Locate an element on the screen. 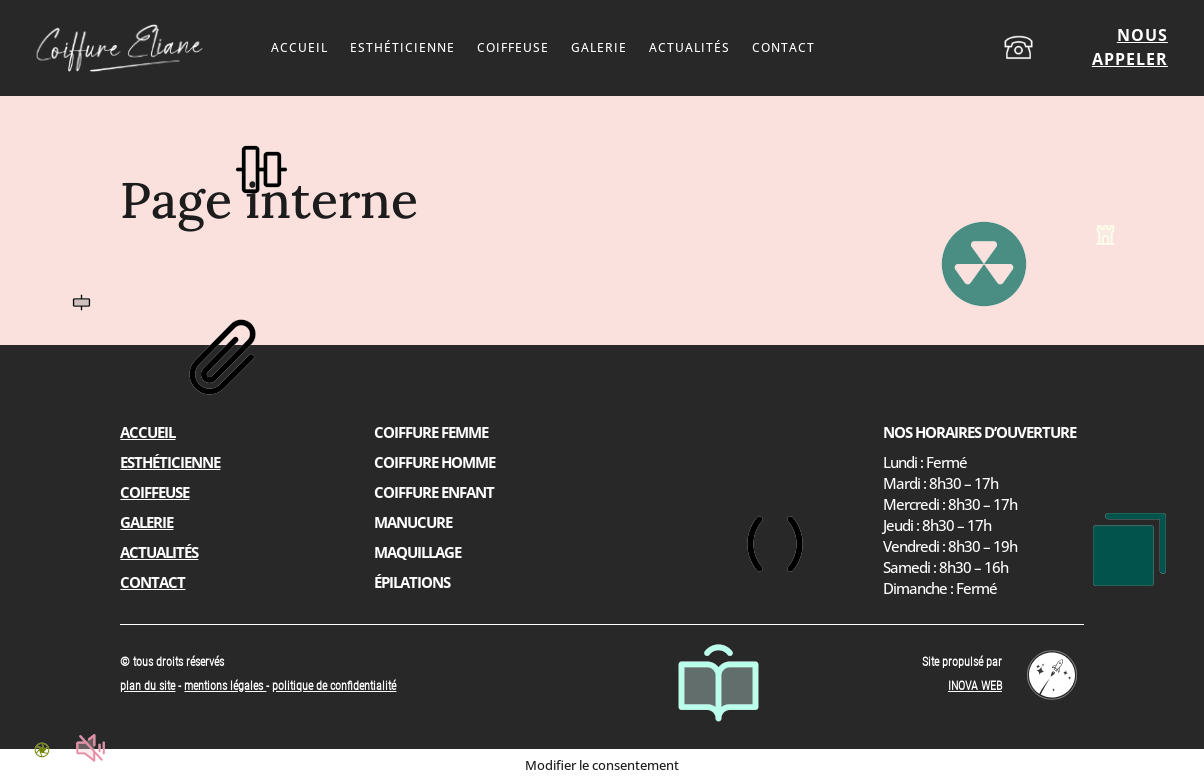  fallout shelter location indicator is located at coordinates (984, 264).